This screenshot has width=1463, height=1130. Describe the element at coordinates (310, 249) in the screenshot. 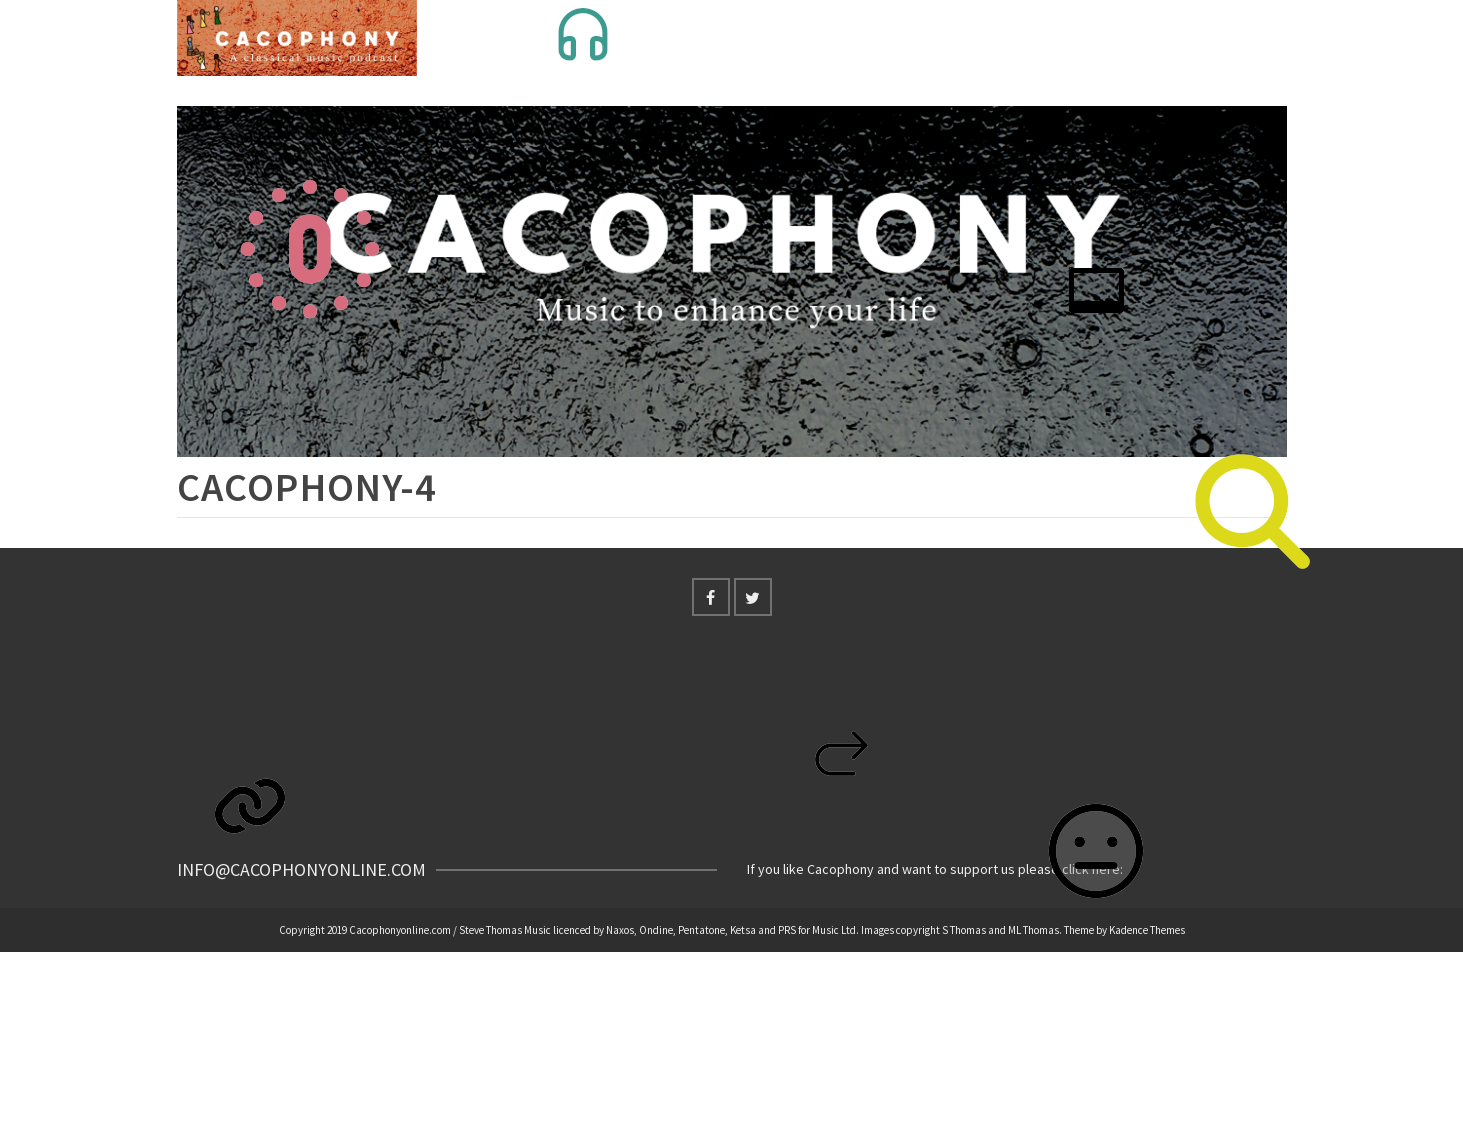

I see `indicates a loading or processing state` at that location.